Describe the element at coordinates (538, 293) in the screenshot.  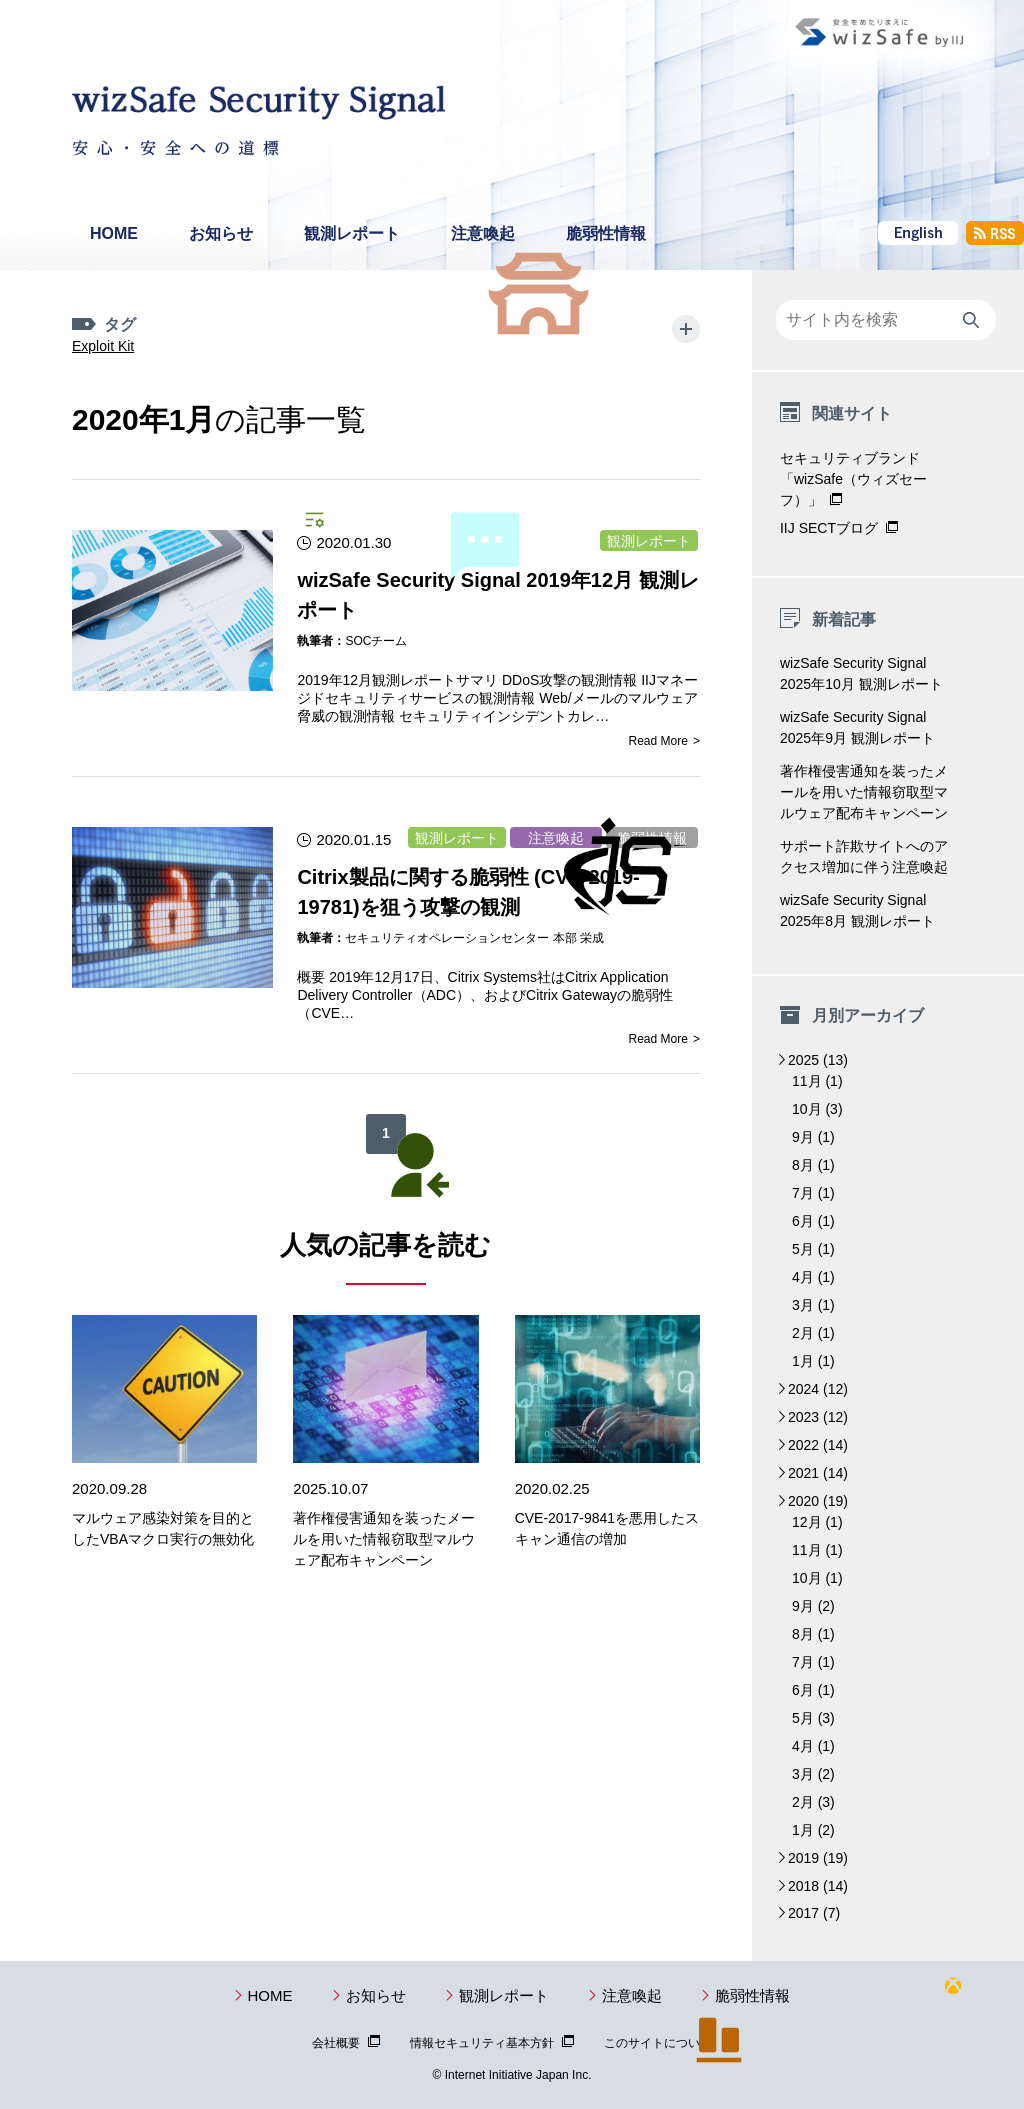
I see `view historical landmarks or monuments` at that location.